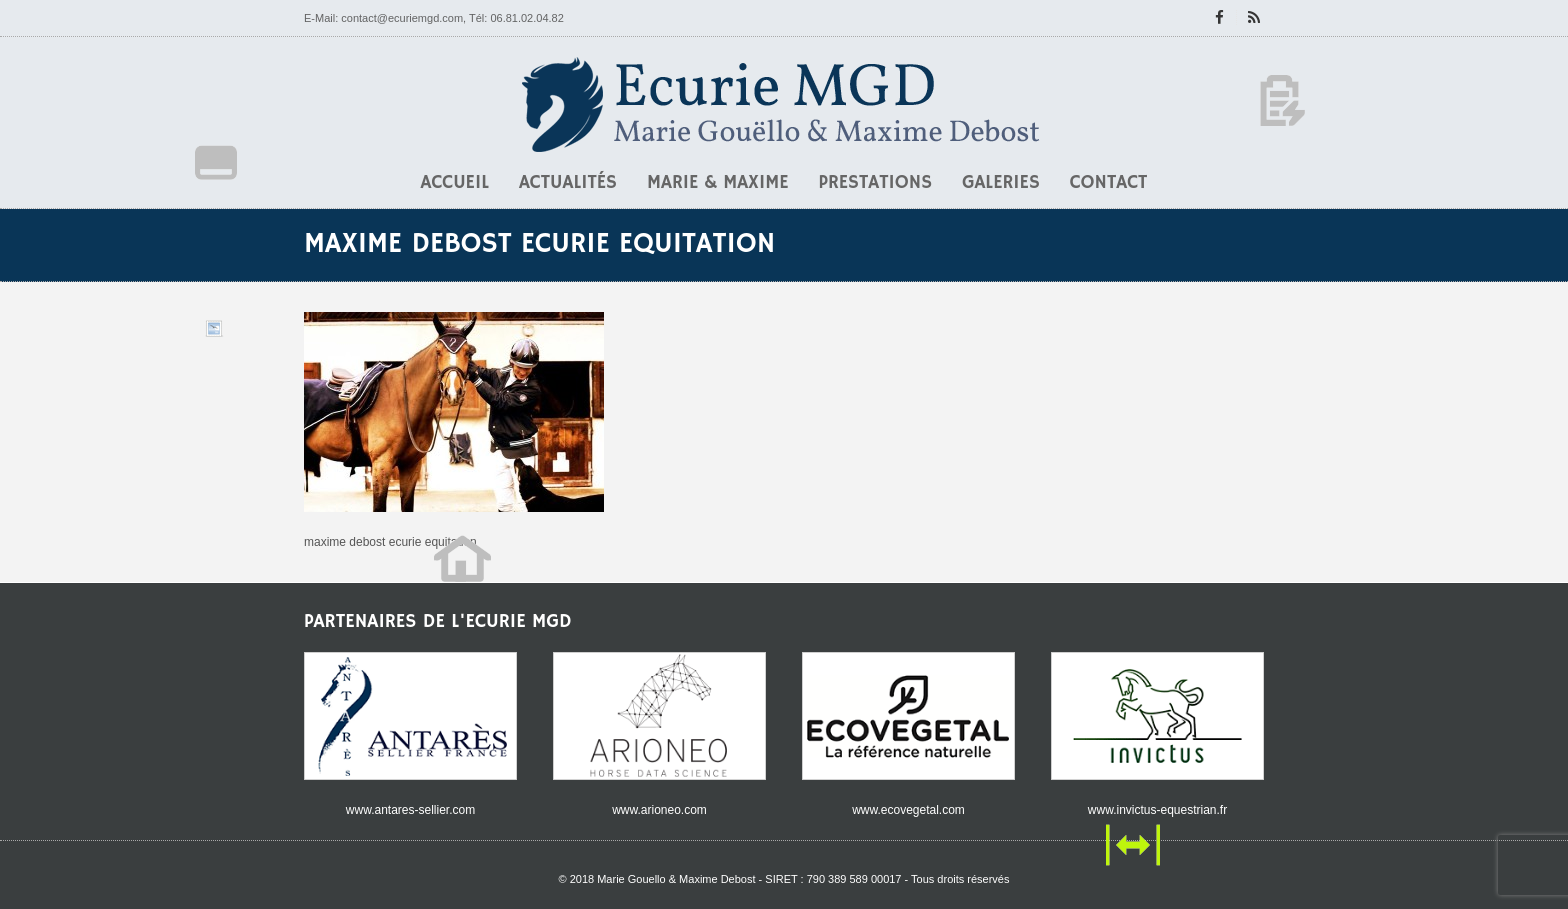 This screenshot has height=909, width=1568. Describe the element at coordinates (214, 329) in the screenshot. I see `send an email message` at that location.